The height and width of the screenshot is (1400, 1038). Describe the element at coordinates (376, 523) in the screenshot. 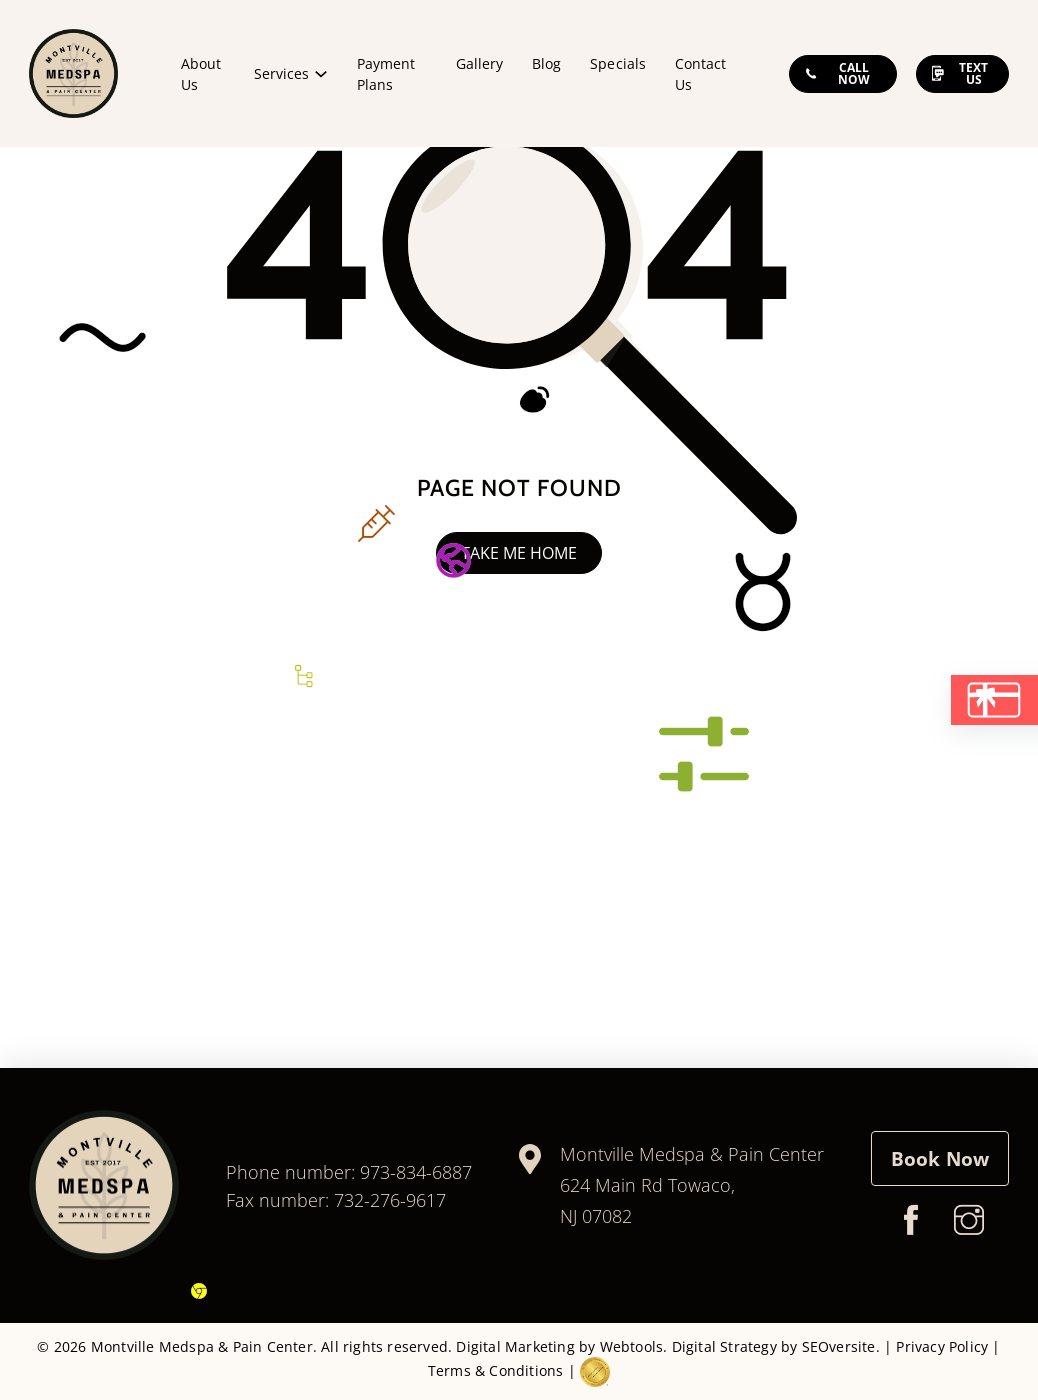

I see `access medical or health information` at that location.